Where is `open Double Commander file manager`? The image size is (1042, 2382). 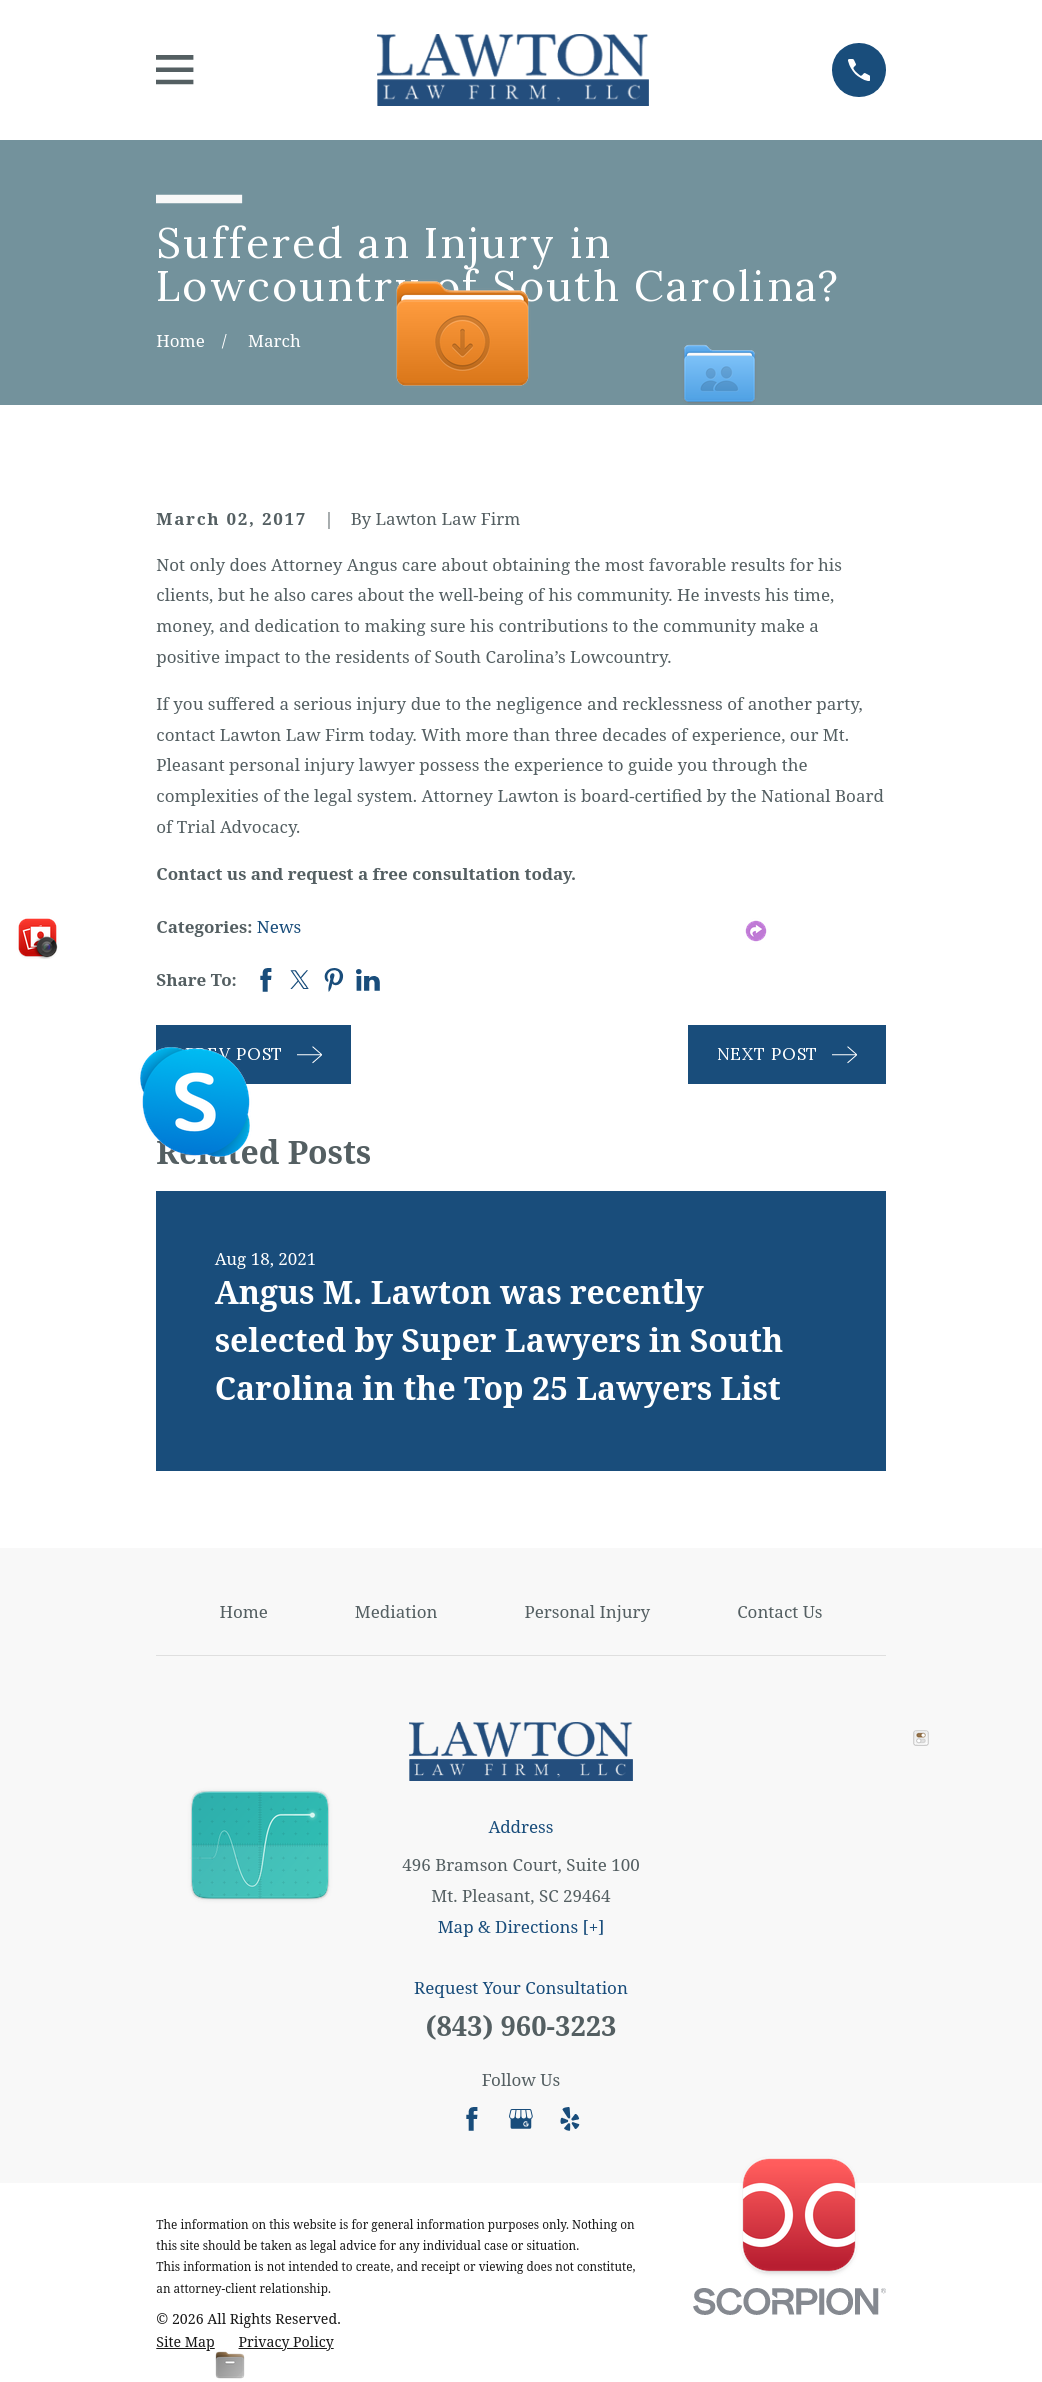 open Double Commander file manager is located at coordinates (799, 2215).